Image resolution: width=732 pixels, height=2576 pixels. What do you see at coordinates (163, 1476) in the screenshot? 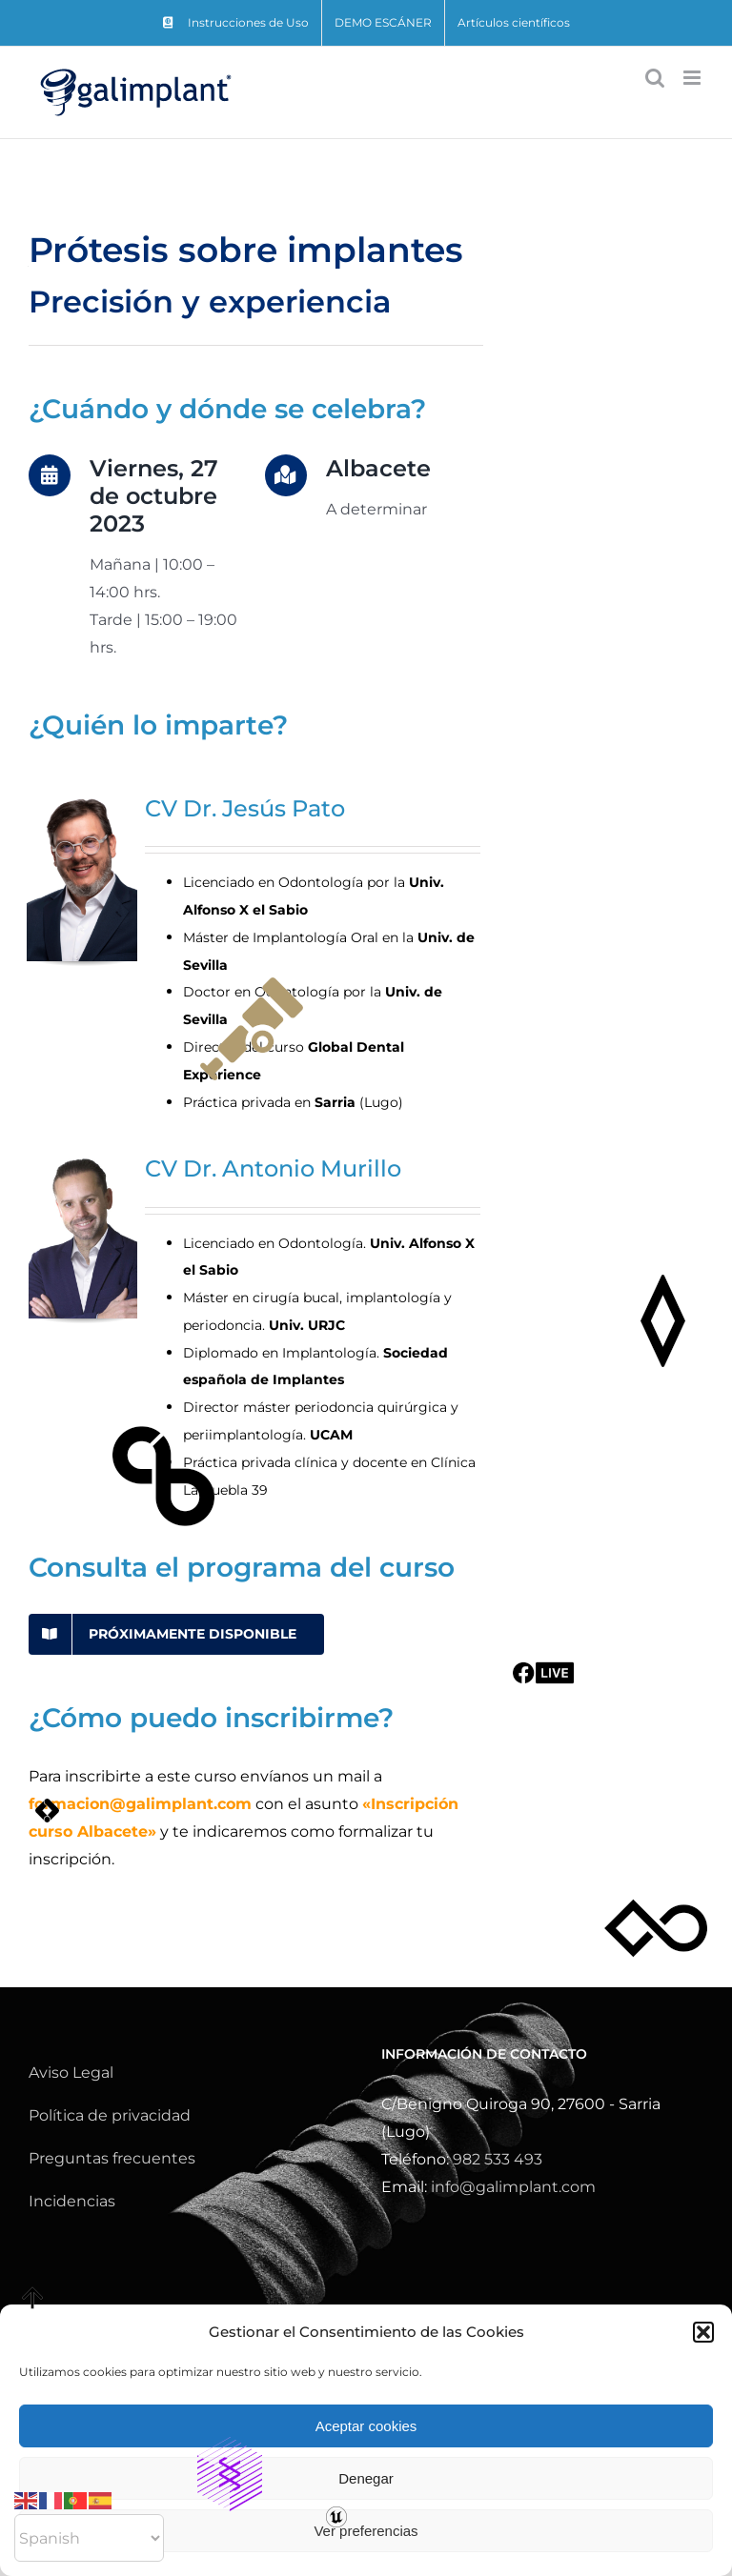
I see `cloudbees company logo` at bounding box center [163, 1476].